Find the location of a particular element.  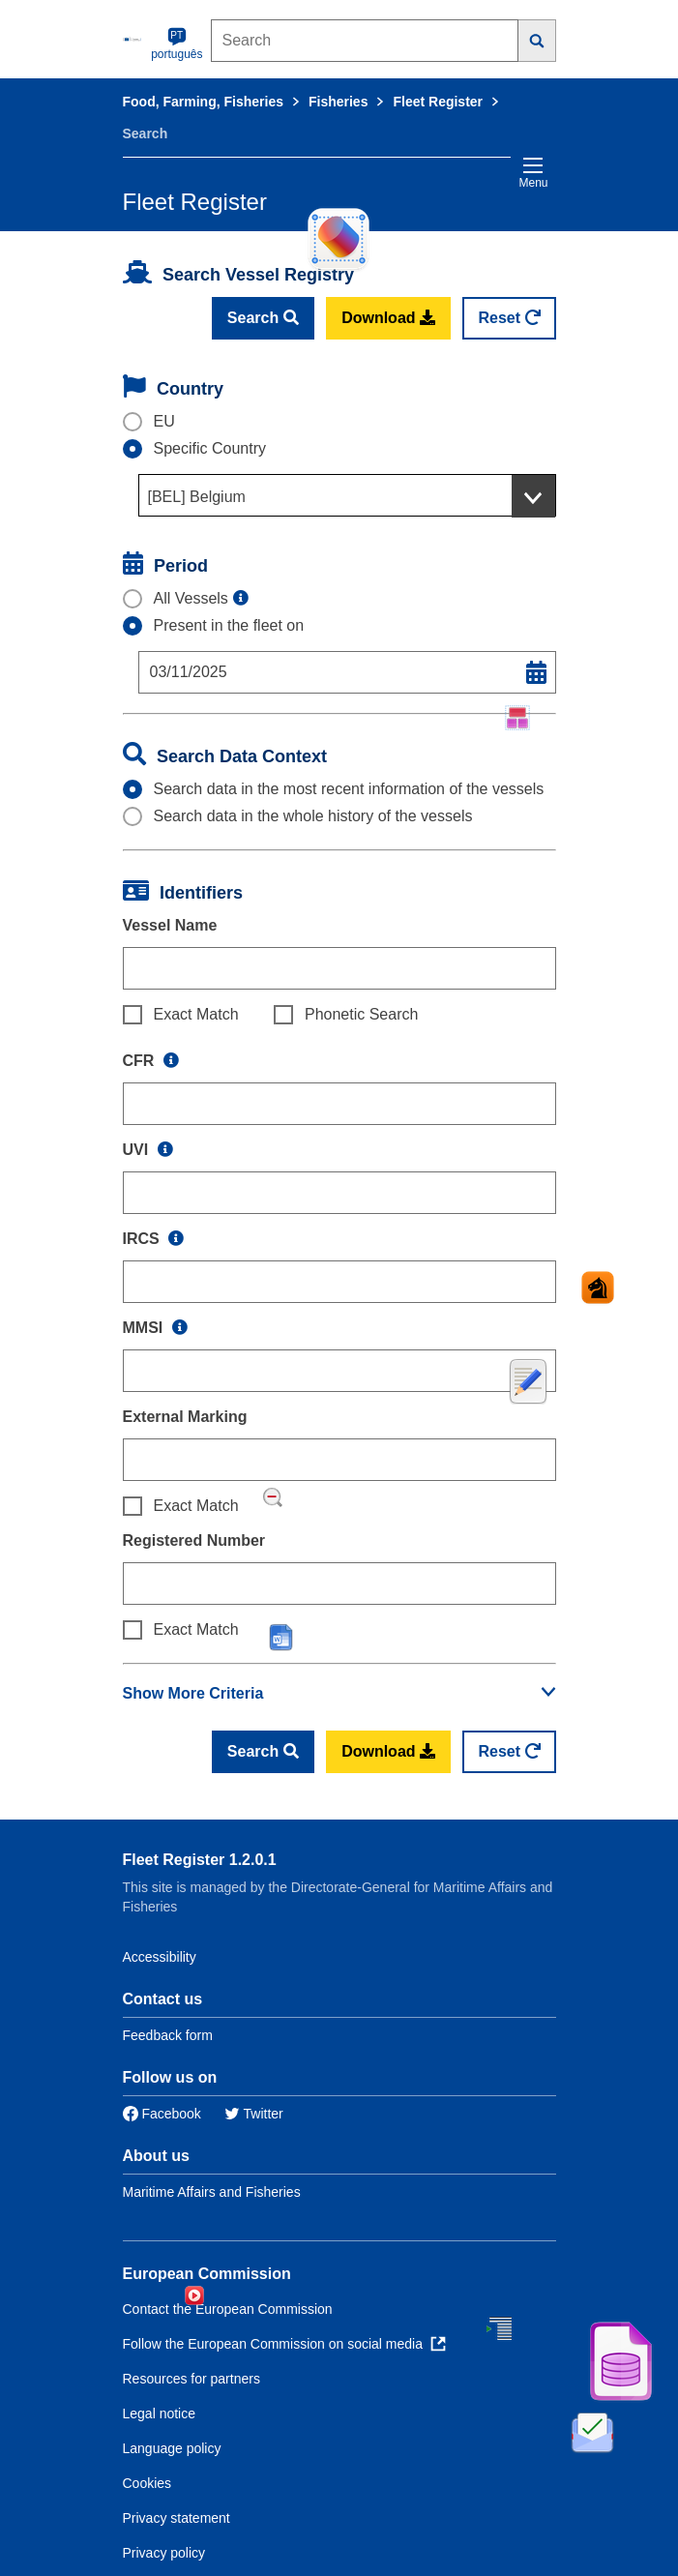

open the Chess app is located at coordinates (598, 1288).